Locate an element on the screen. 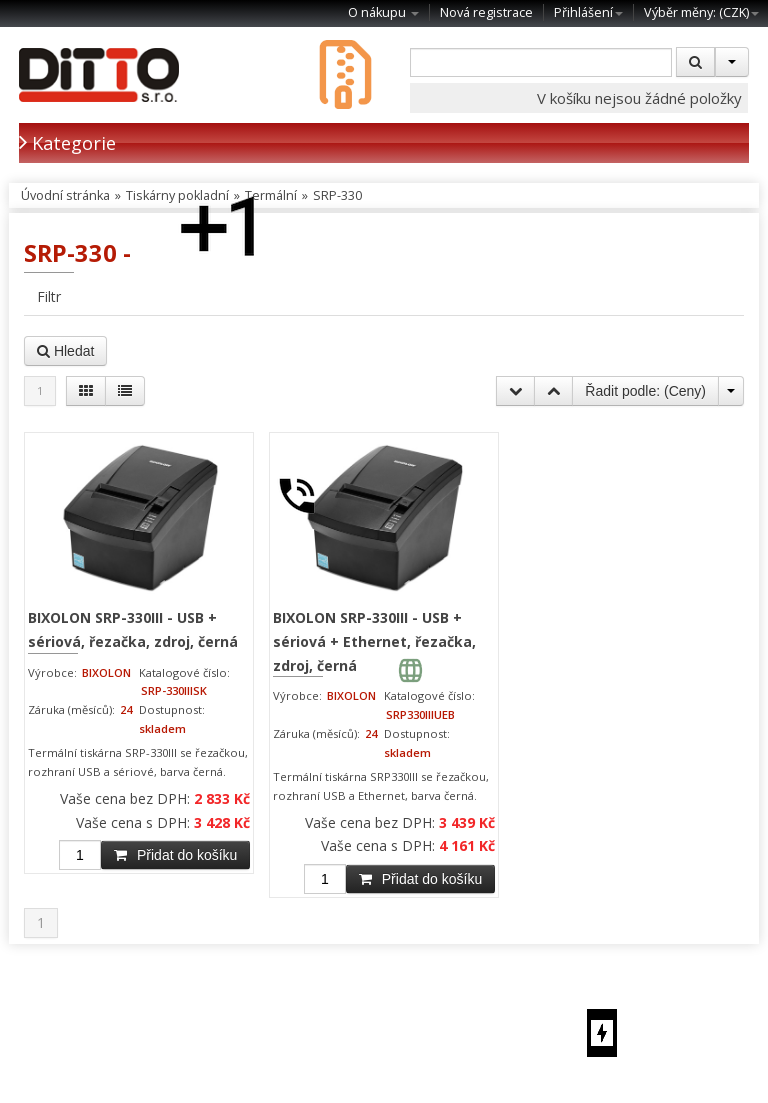 Image resolution: width=768 pixels, height=1103 pixels. view inventory or storage items is located at coordinates (410, 670).